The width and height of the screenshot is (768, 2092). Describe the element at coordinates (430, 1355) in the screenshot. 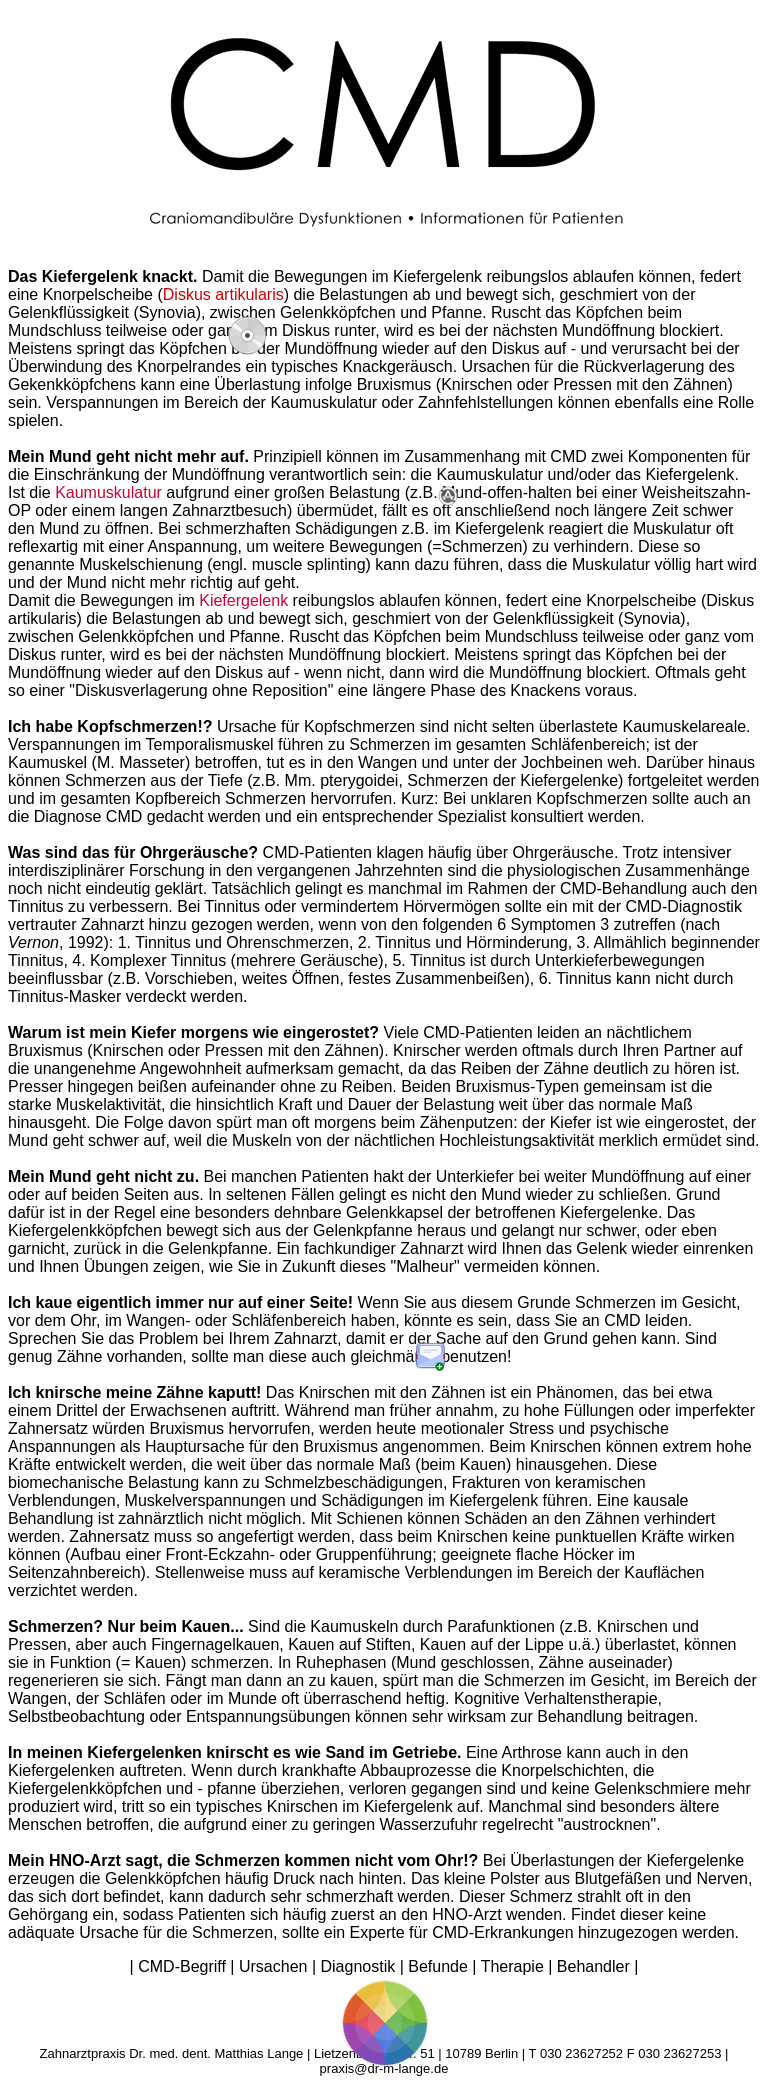

I see `compose a new email message` at that location.